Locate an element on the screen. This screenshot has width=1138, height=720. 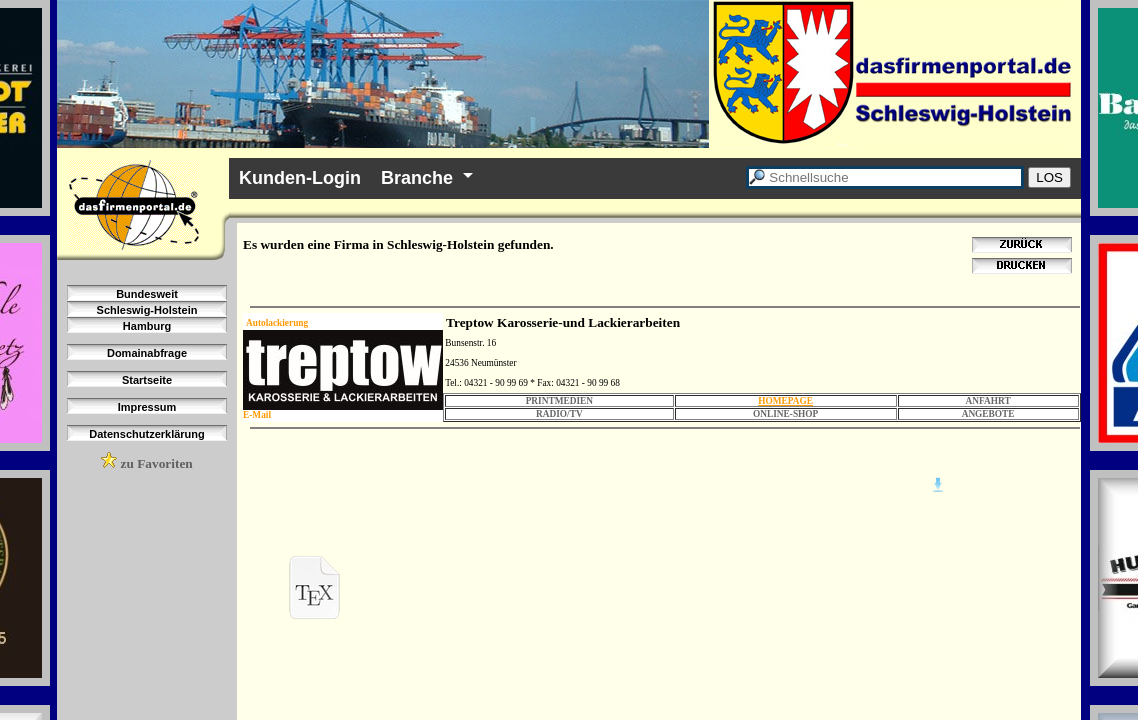
a LaTeX or TeX document file is located at coordinates (314, 587).